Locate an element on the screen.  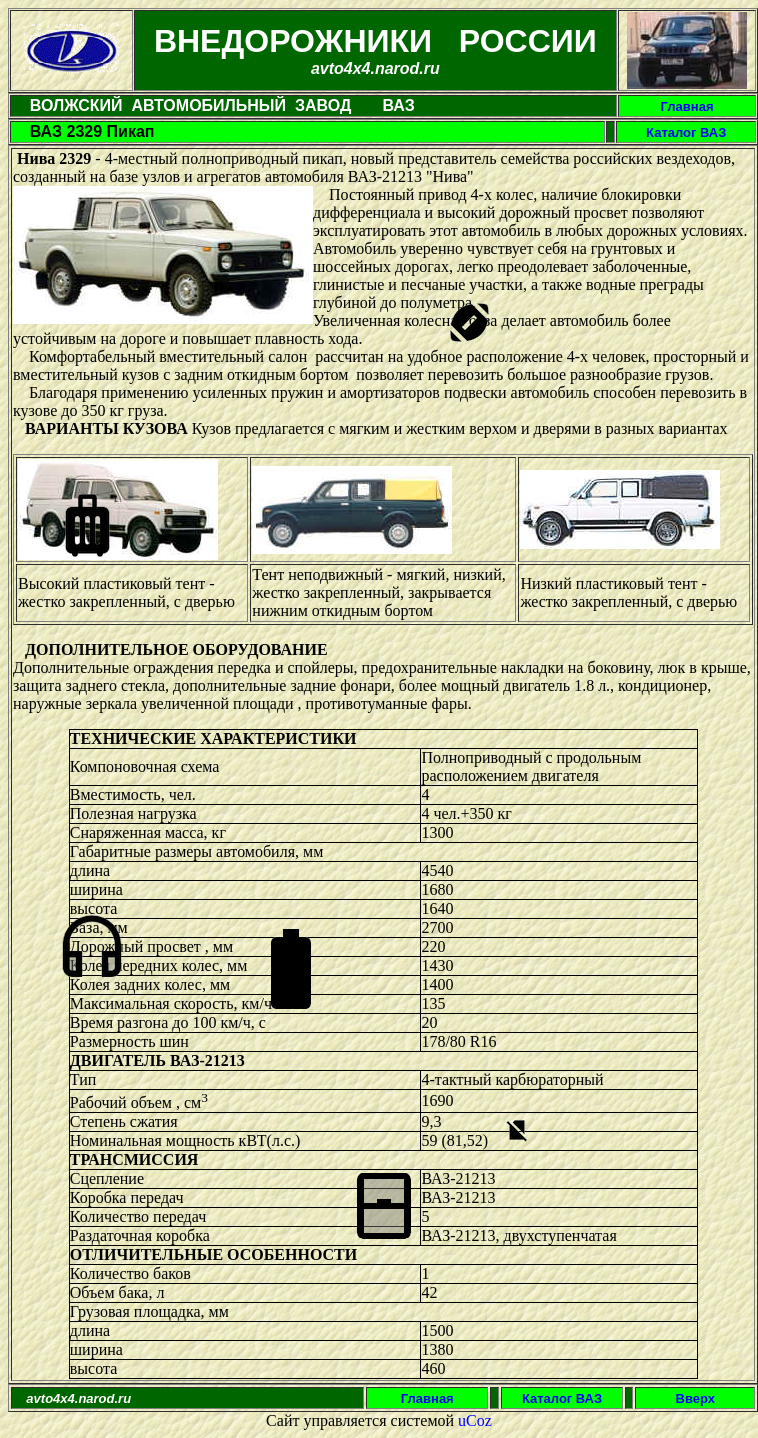
indicates current battery level is located at coordinates (291, 969).